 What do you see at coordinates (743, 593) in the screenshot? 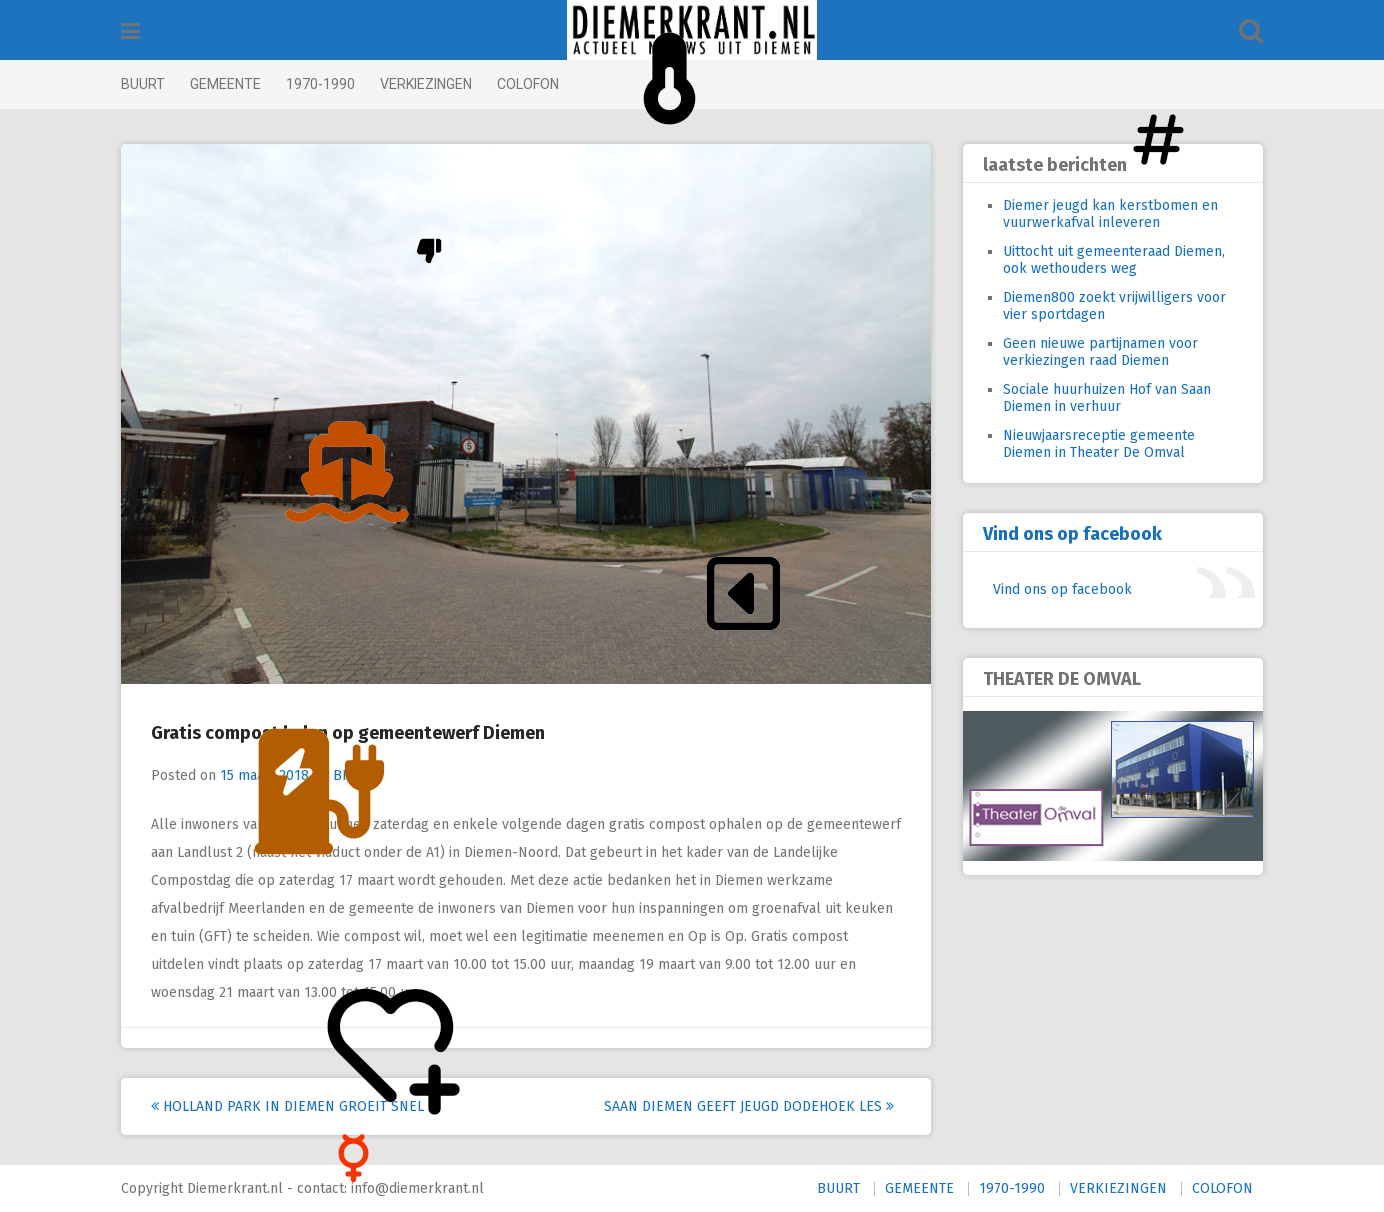
I see `navigate to the previous item or screen` at bounding box center [743, 593].